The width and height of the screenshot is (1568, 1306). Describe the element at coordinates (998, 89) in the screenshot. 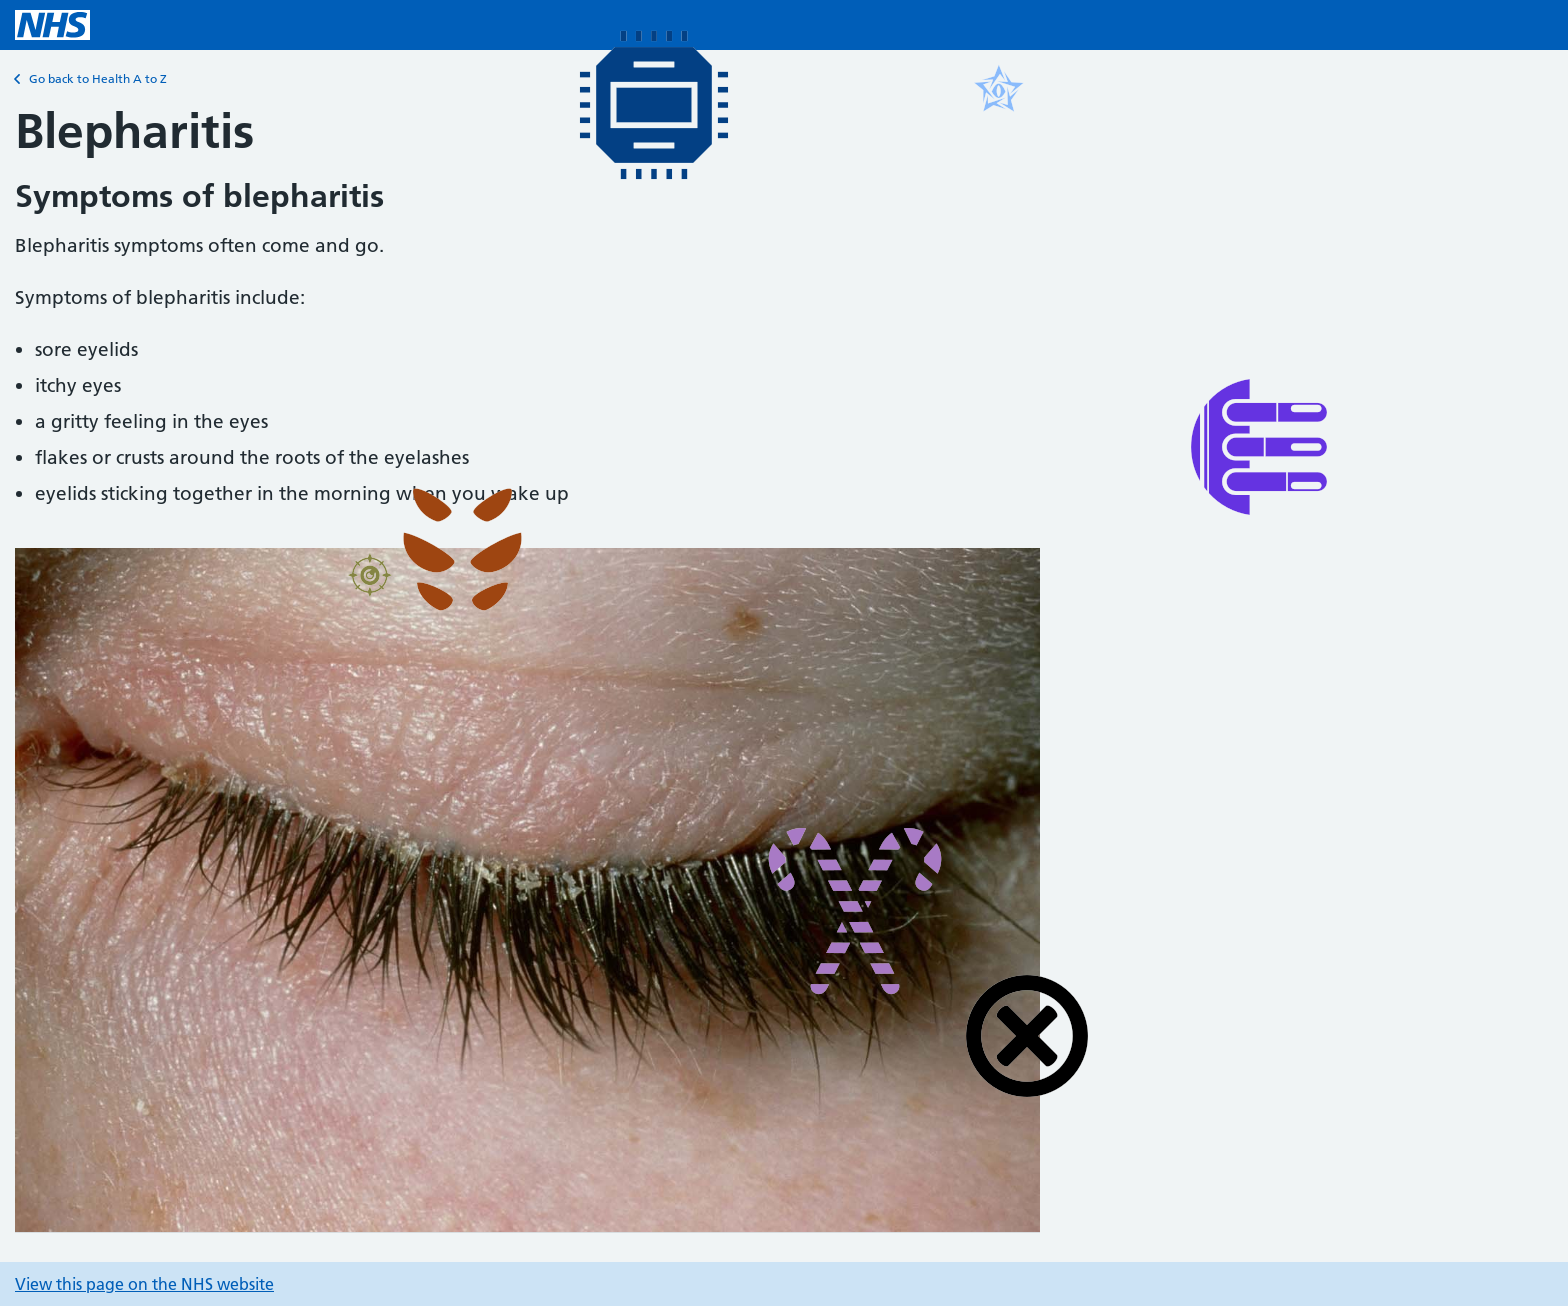

I see `indicates a cursed or corrupted item status` at that location.